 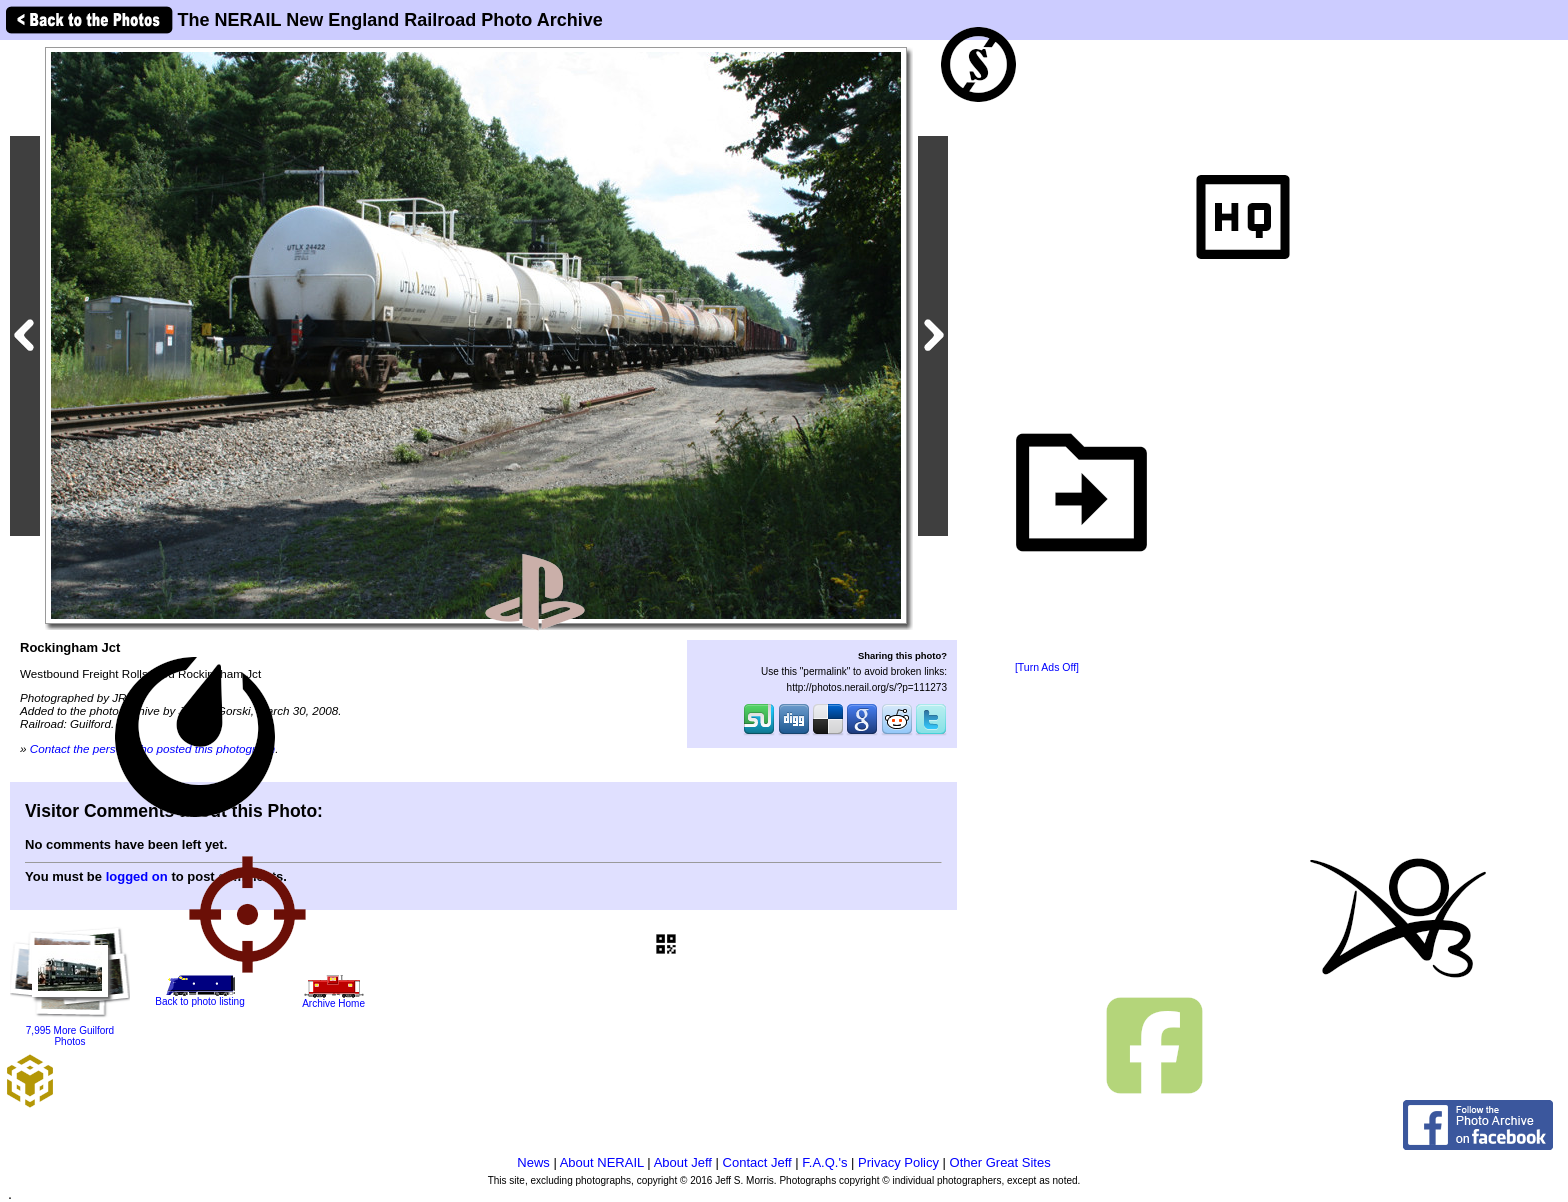 What do you see at coordinates (1398, 918) in the screenshot?
I see `open Archive of Our Own (AO3) website` at bounding box center [1398, 918].